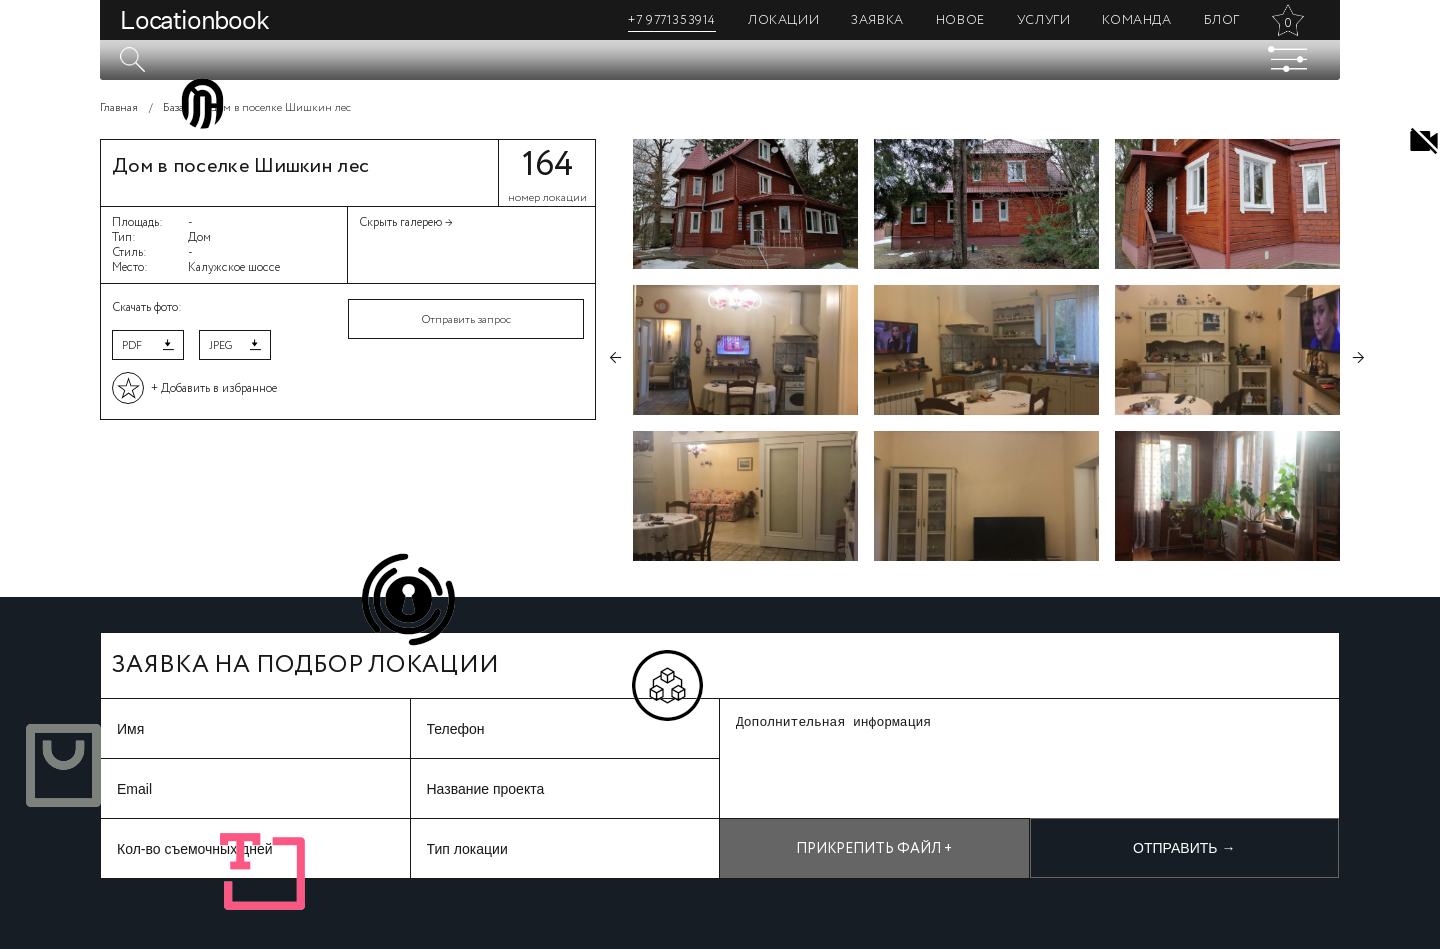 Image resolution: width=1440 pixels, height=949 pixels. Describe the element at coordinates (667, 685) in the screenshot. I see `tRPC framework logo` at that location.